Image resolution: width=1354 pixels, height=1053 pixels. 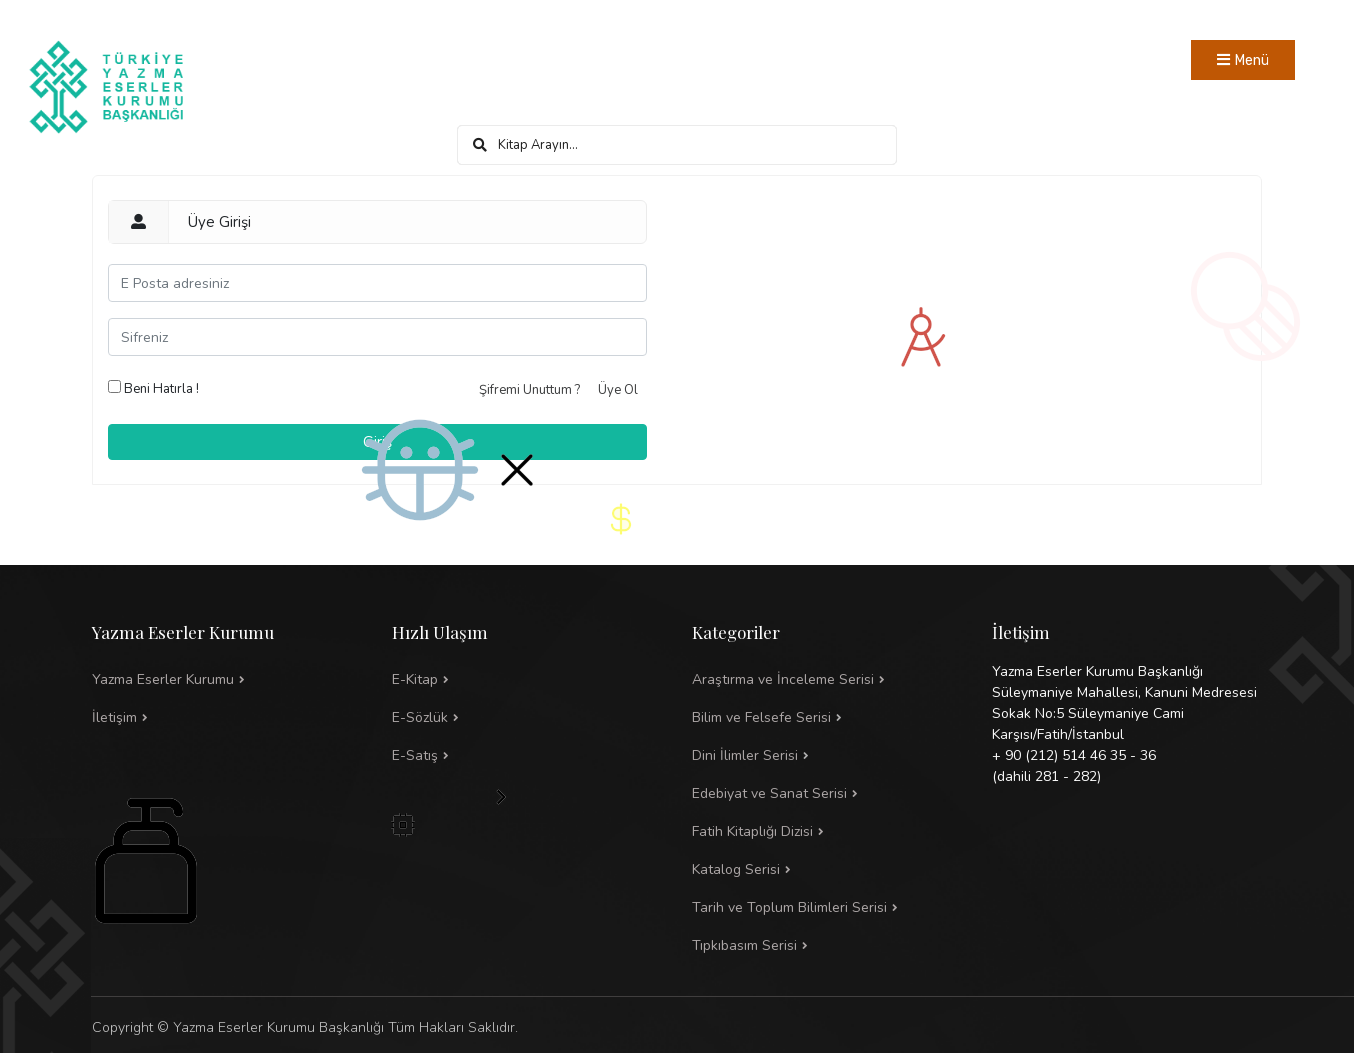 I want to click on view pricing or payment options, so click(x=621, y=519).